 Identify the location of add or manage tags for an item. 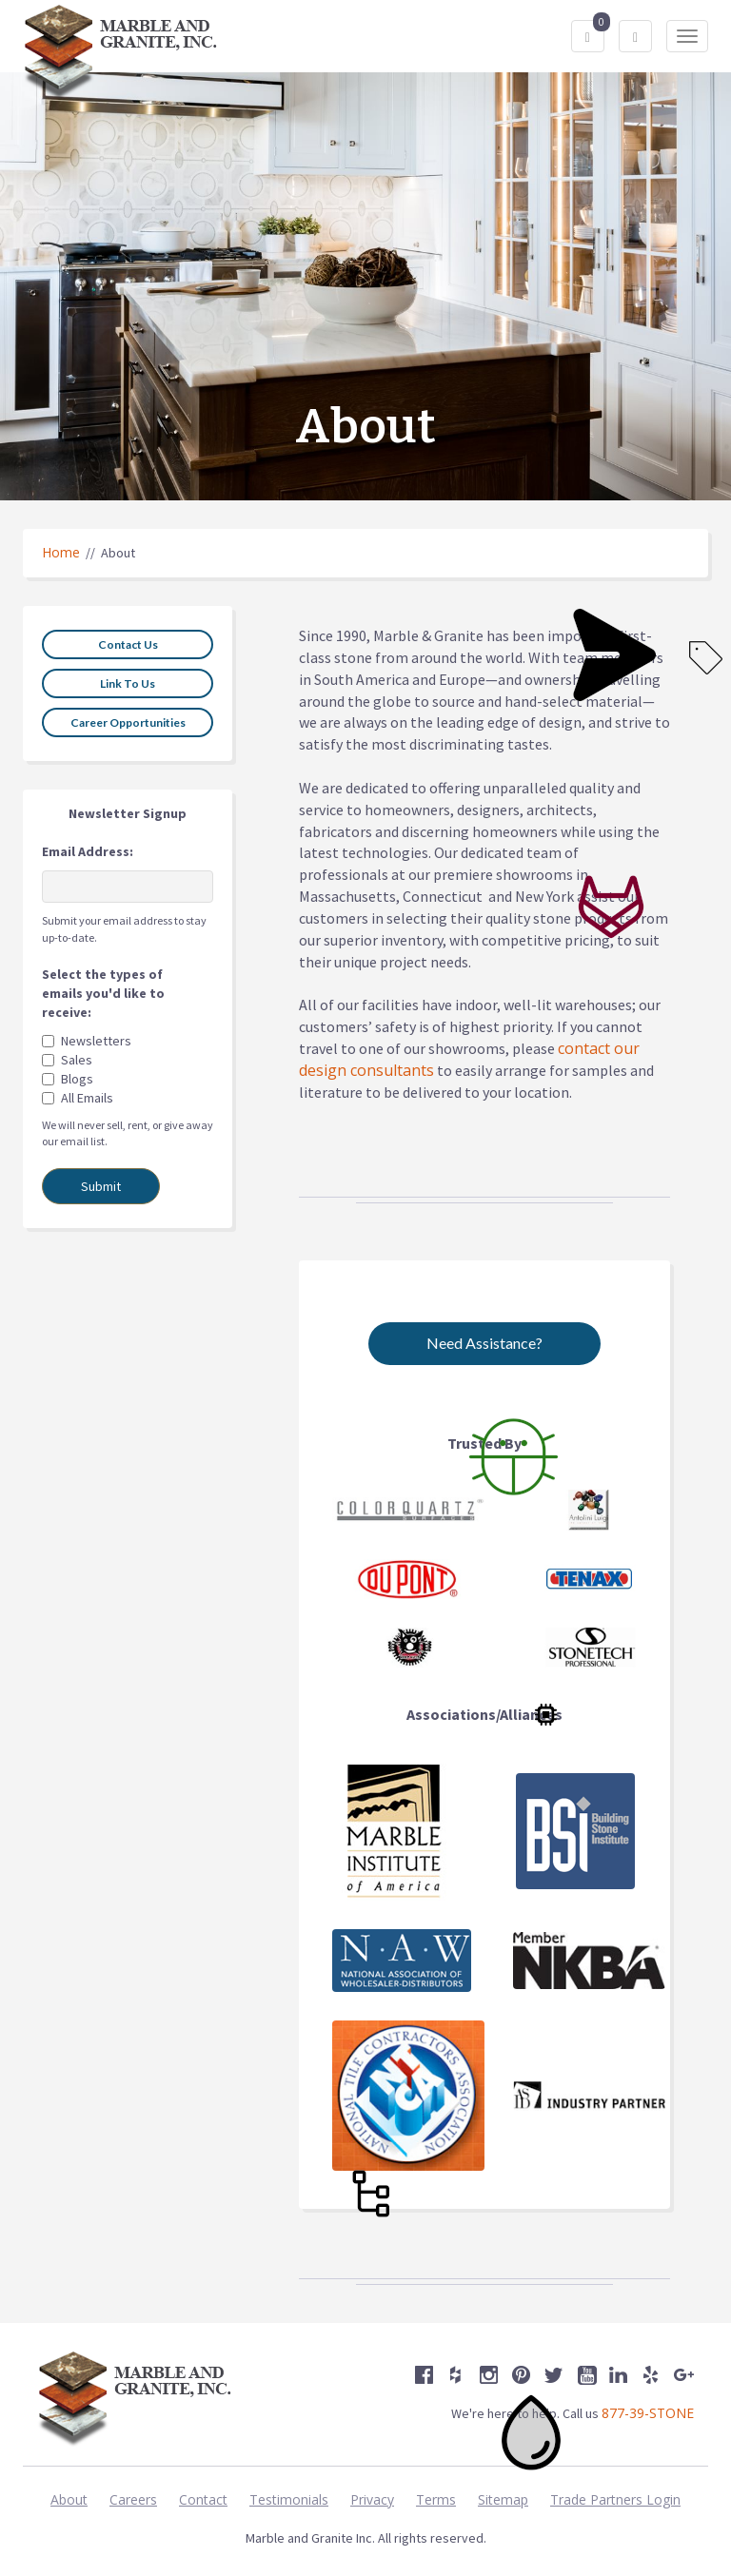
(703, 655).